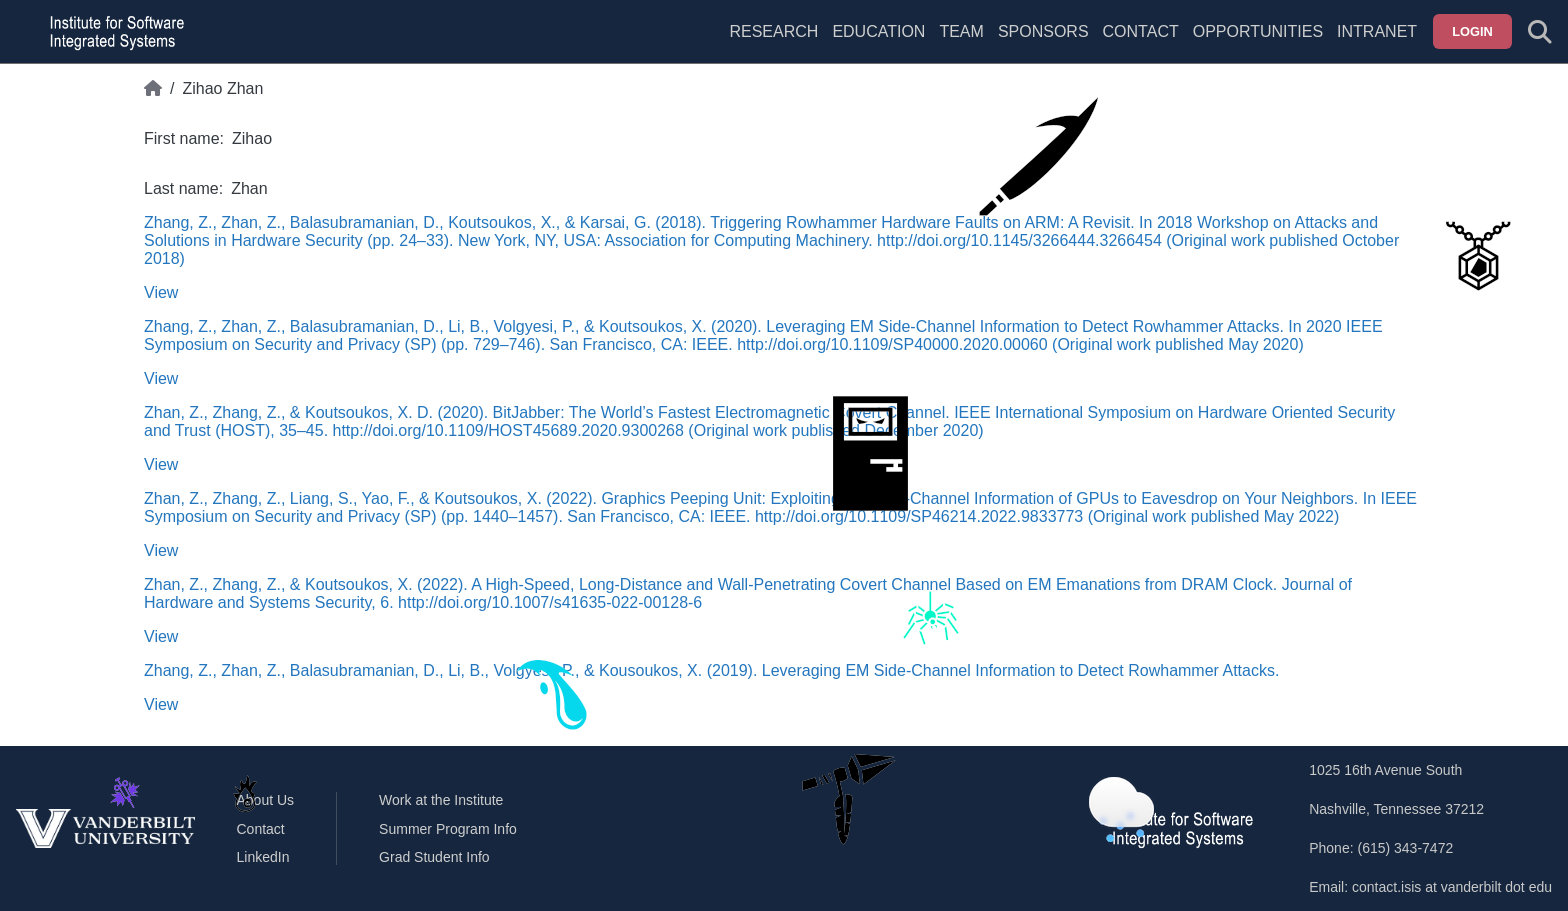 This screenshot has width=1568, height=911. What do you see at coordinates (1479, 256) in the screenshot?
I see `view jewelry or accessories inventory` at bounding box center [1479, 256].